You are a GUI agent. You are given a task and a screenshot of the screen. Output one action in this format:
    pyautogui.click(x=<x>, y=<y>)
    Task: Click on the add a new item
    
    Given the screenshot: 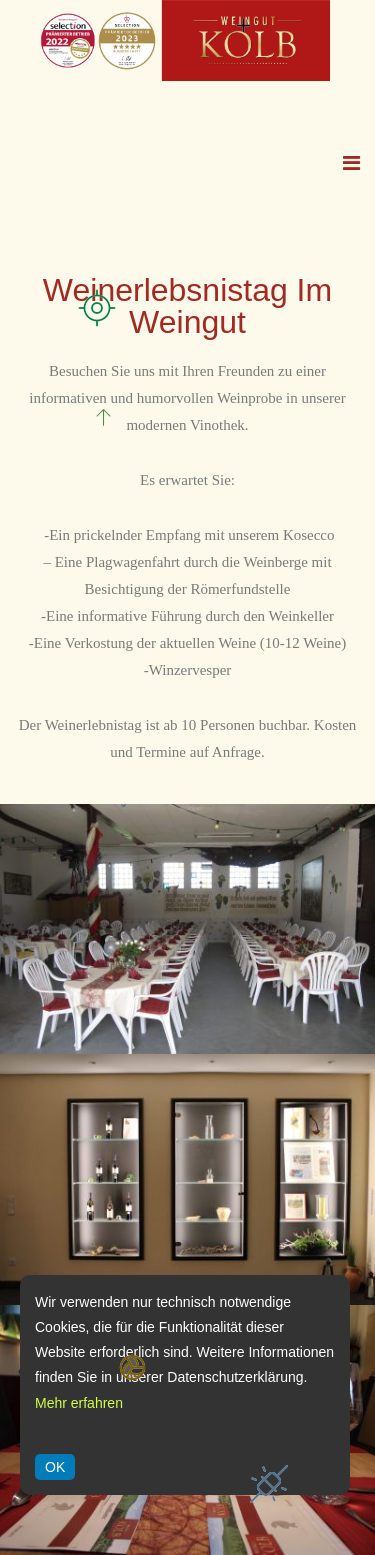 What is the action you would take?
    pyautogui.click(x=243, y=25)
    